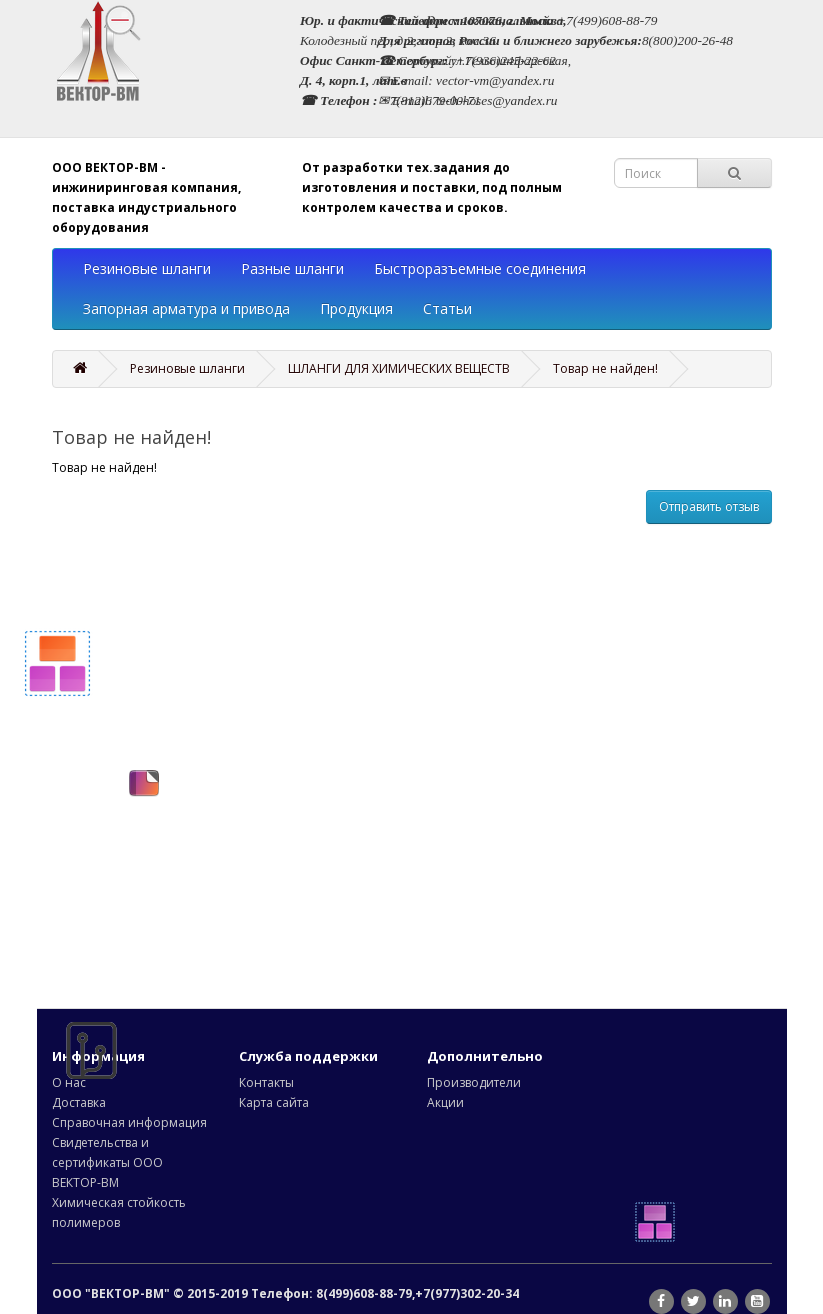 This screenshot has width=823, height=1314. What do you see at coordinates (91, 1050) in the screenshot?
I see `open gitg version control application` at bounding box center [91, 1050].